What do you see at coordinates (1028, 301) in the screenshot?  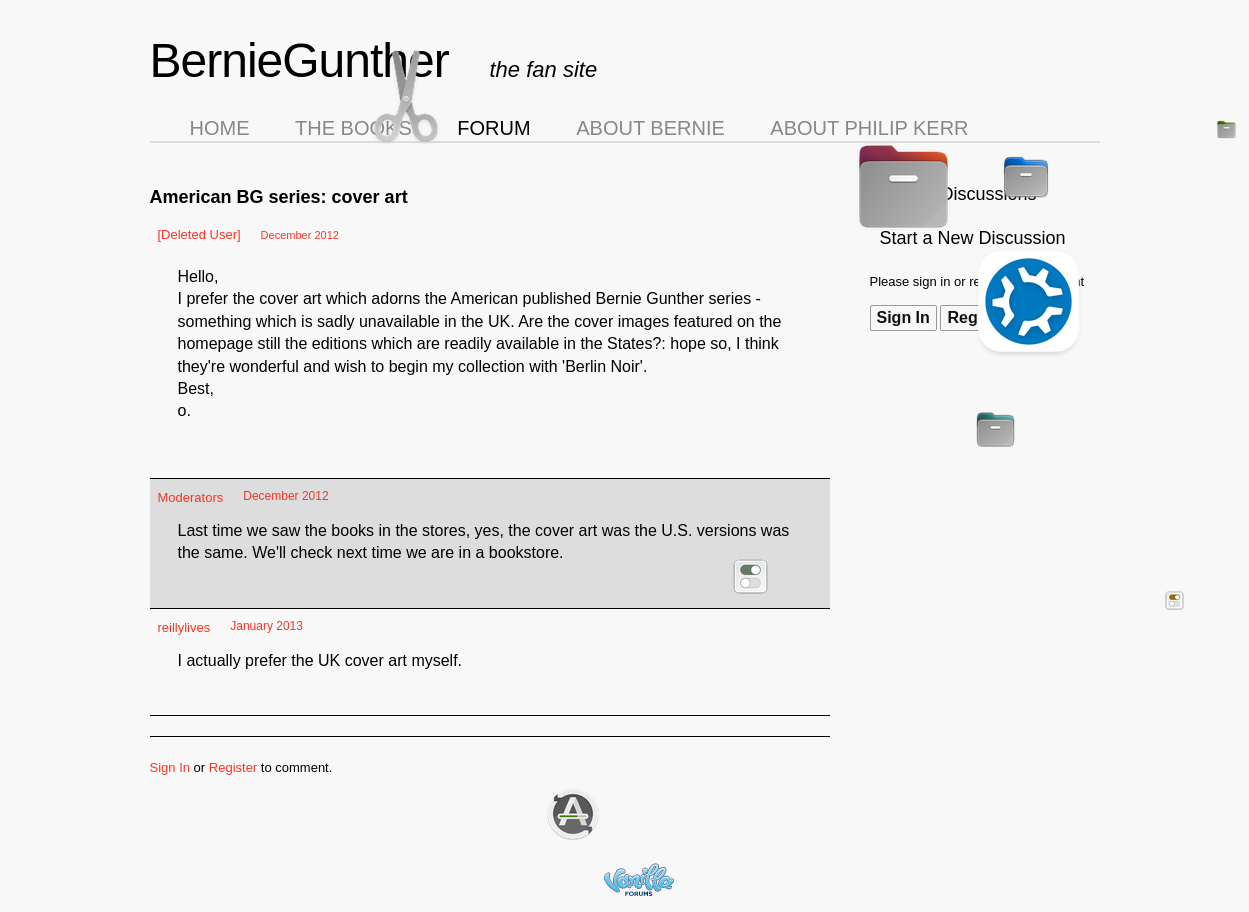 I see `launch kubuntu system settings` at bounding box center [1028, 301].